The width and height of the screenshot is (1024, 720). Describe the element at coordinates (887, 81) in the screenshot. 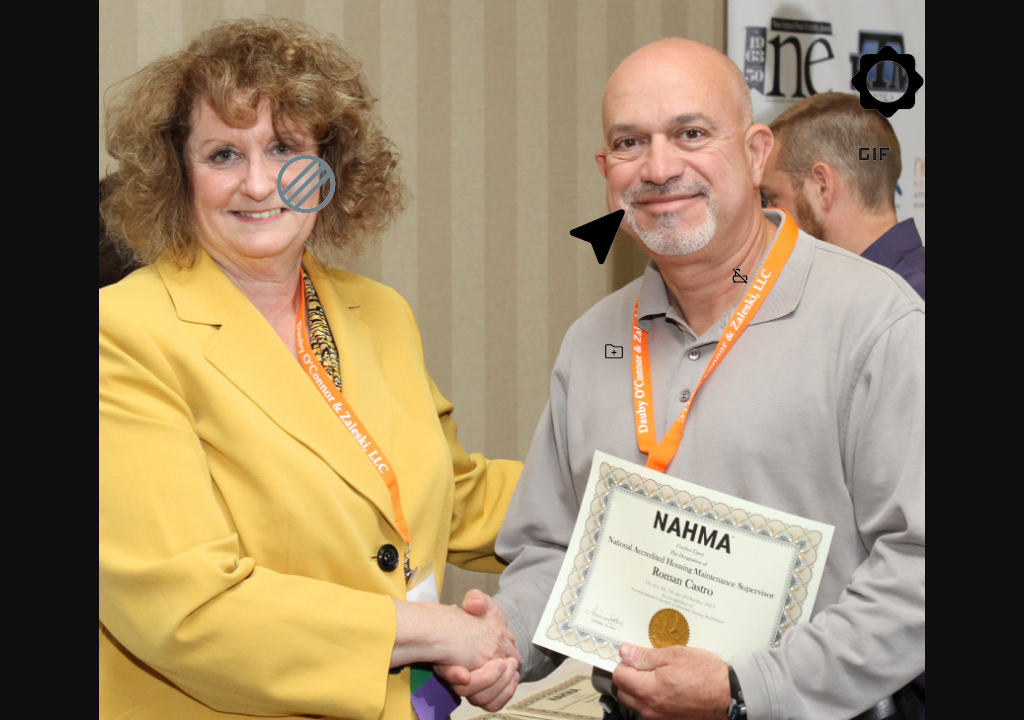

I see `reduce screen brightness` at that location.